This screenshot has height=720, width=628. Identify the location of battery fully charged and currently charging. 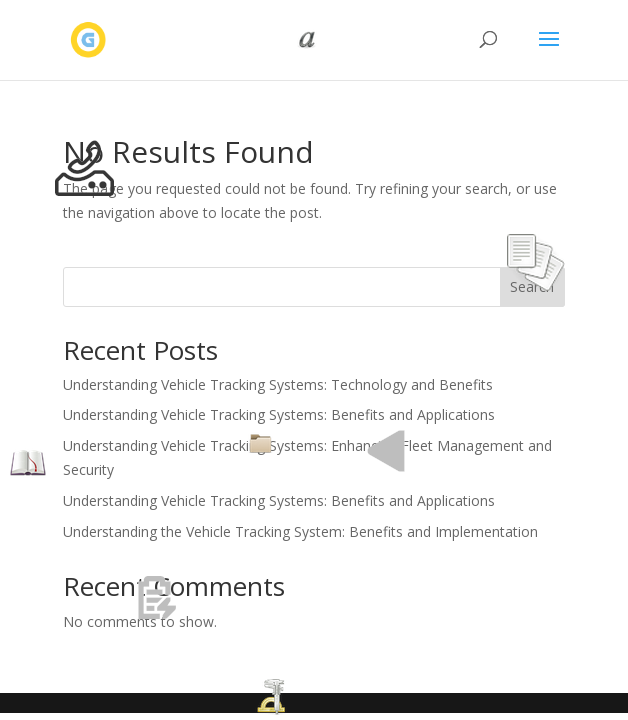
(154, 597).